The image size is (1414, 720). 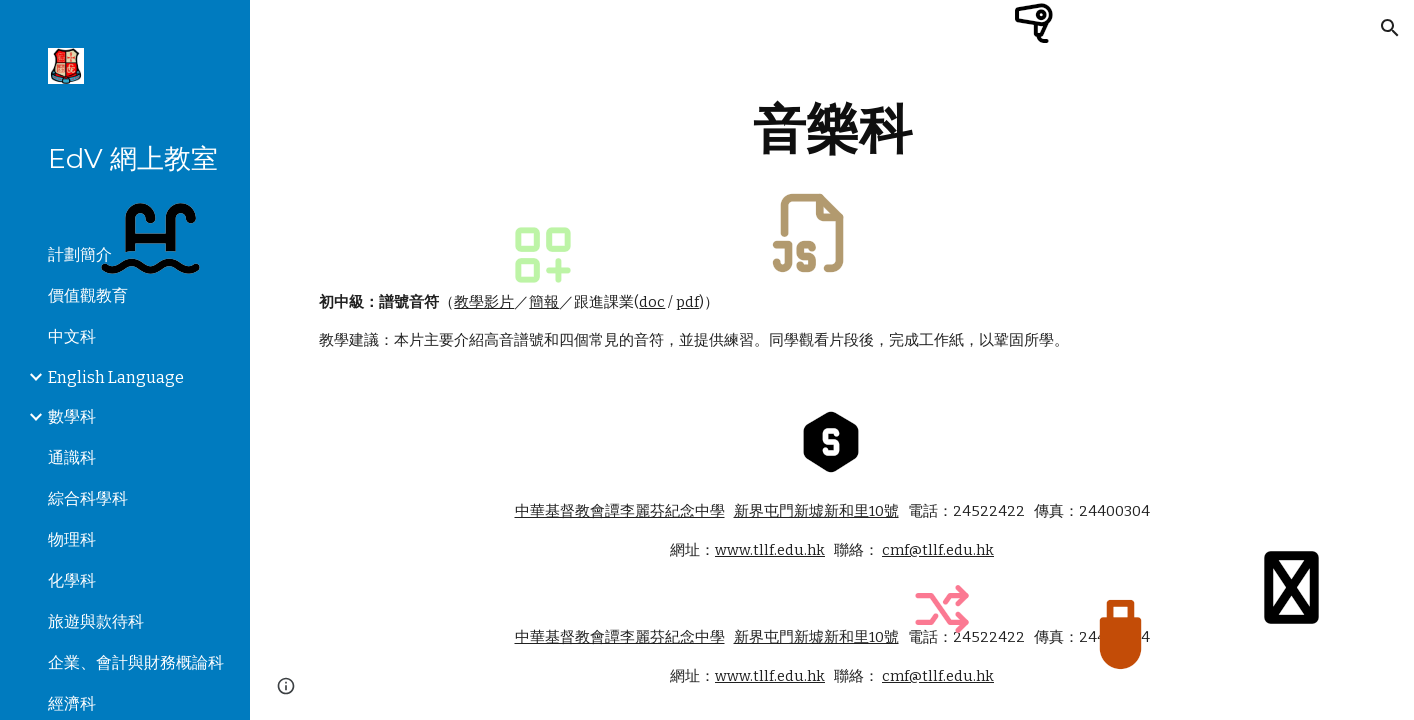 What do you see at coordinates (942, 609) in the screenshot?
I see `shuffle or randomize content` at bounding box center [942, 609].